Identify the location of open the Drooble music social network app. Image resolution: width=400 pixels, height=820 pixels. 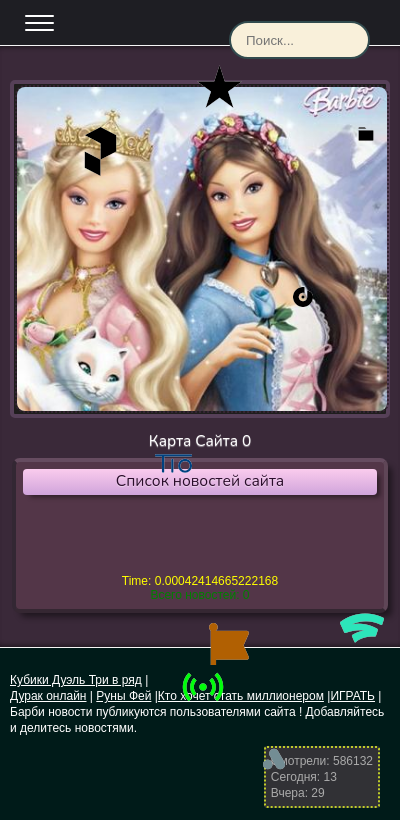
(303, 297).